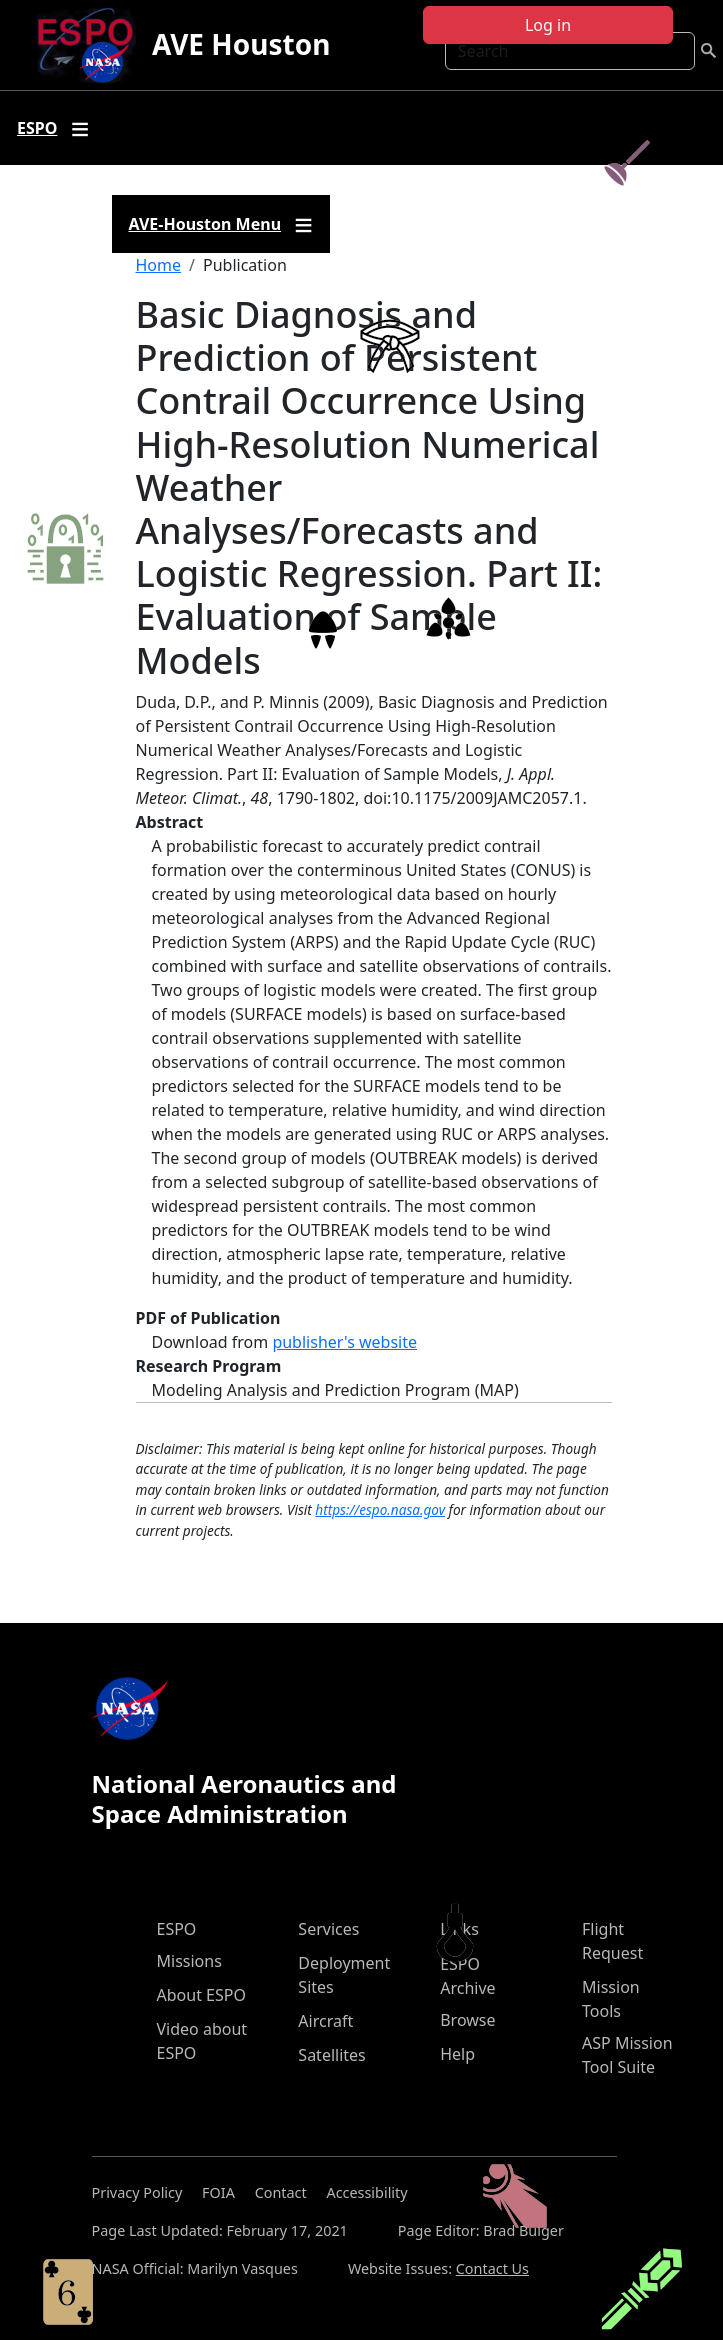 This screenshot has width=723, height=2340. What do you see at coordinates (390, 344) in the screenshot?
I see `indicates martial arts or karate-related content` at bounding box center [390, 344].